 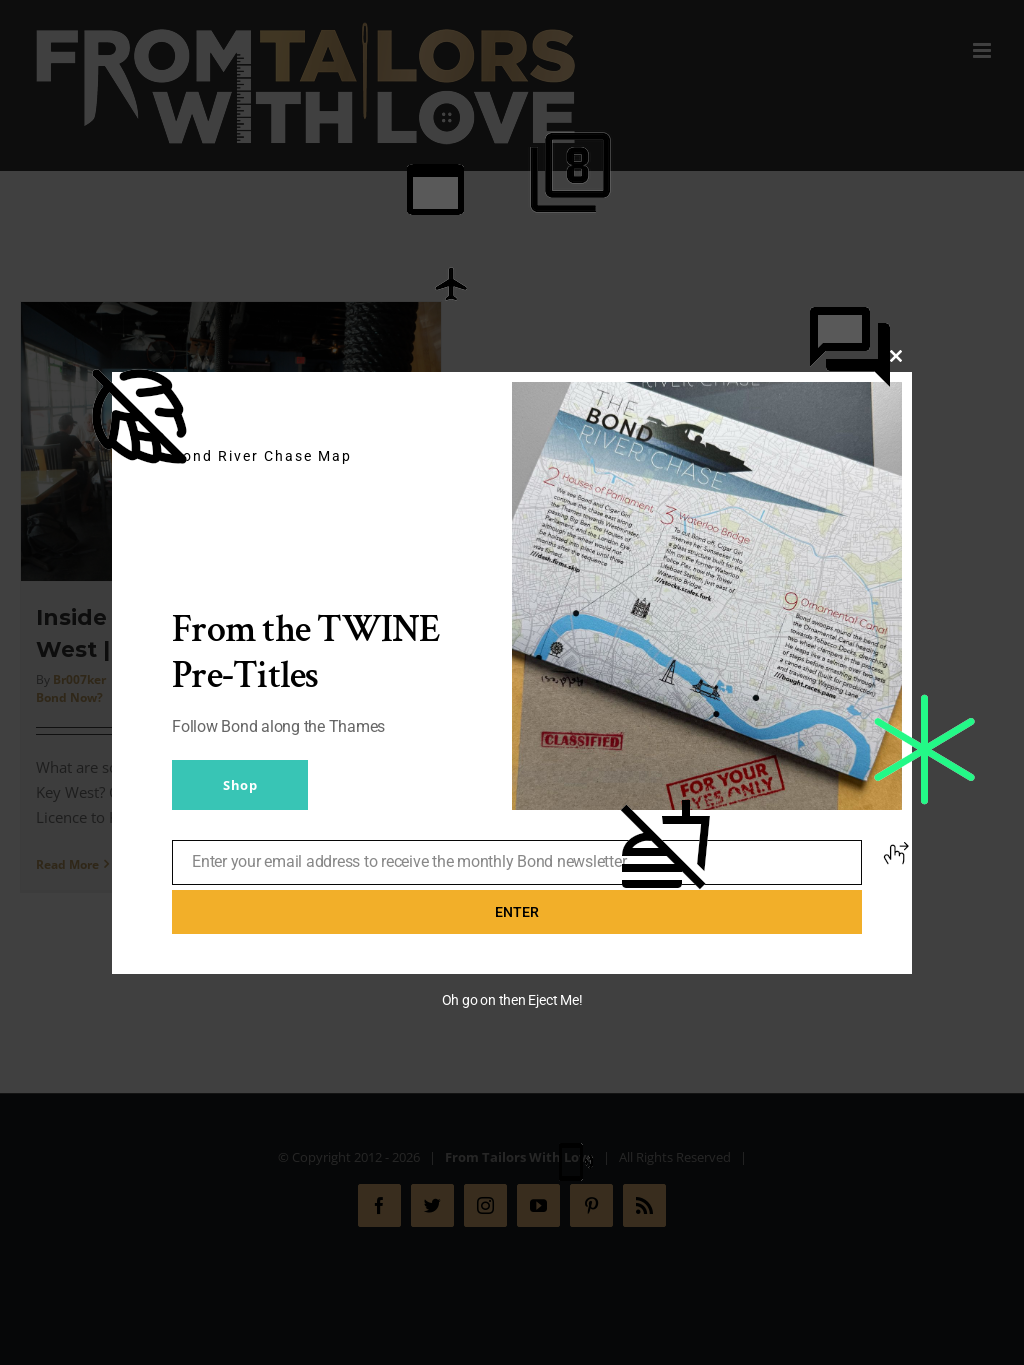 I want to click on indicates a required field in a form, so click(x=924, y=749).